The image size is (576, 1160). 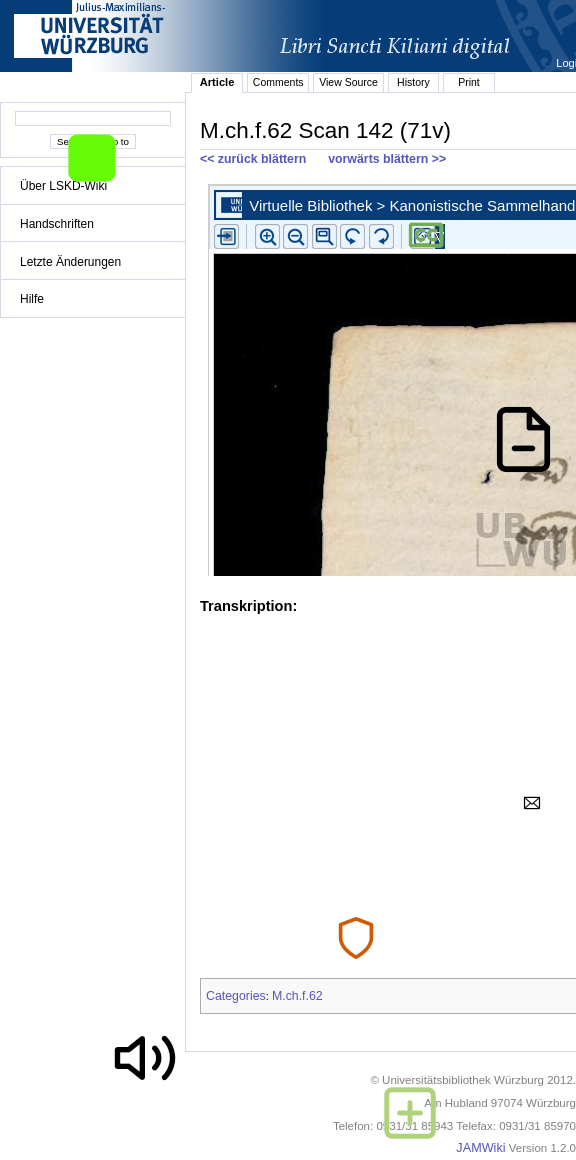 I want to click on open your email inbox, so click(x=532, y=803).